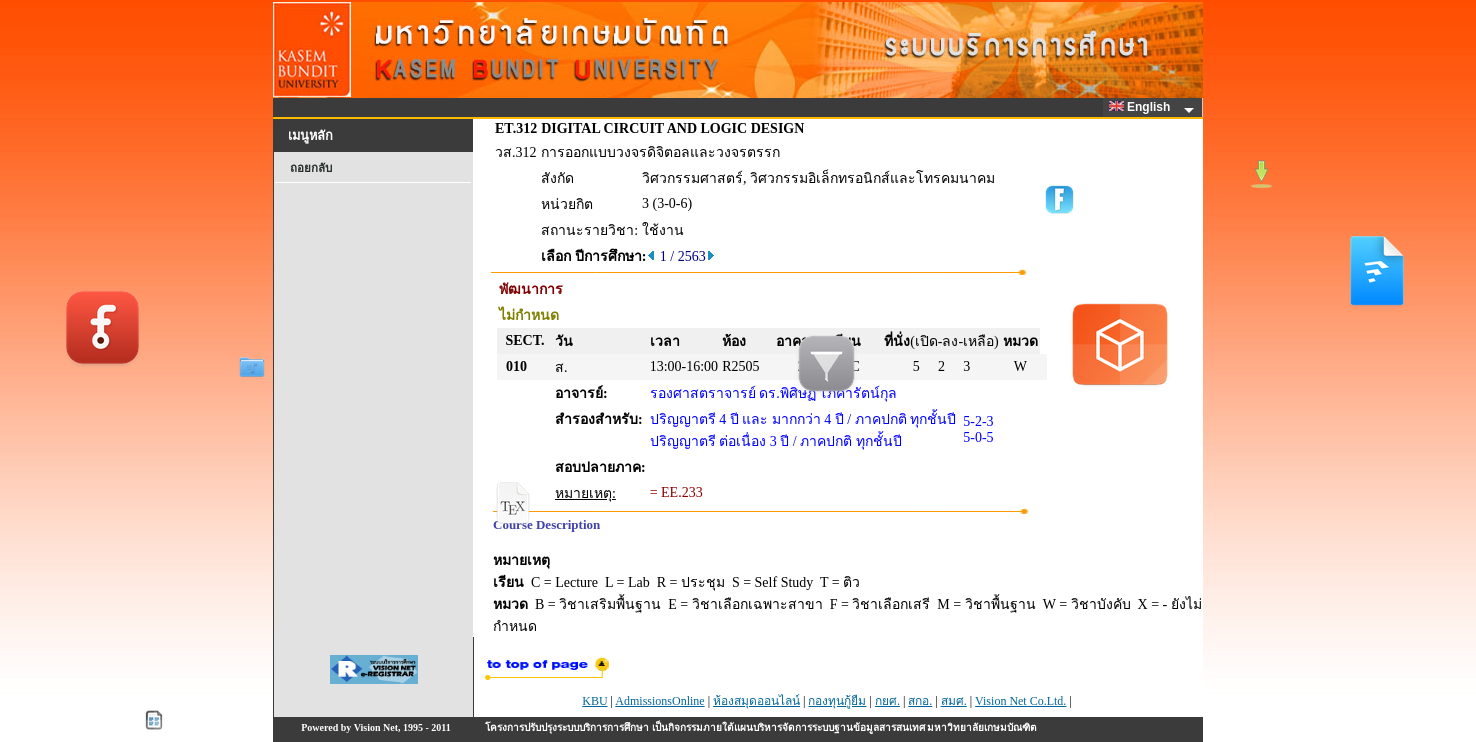 Image resolution: width=1476 pixels, height=742 pixels. Describe the element at coordinates (252, 367) in the screenshot. I see `open your audio files folder` at that location.